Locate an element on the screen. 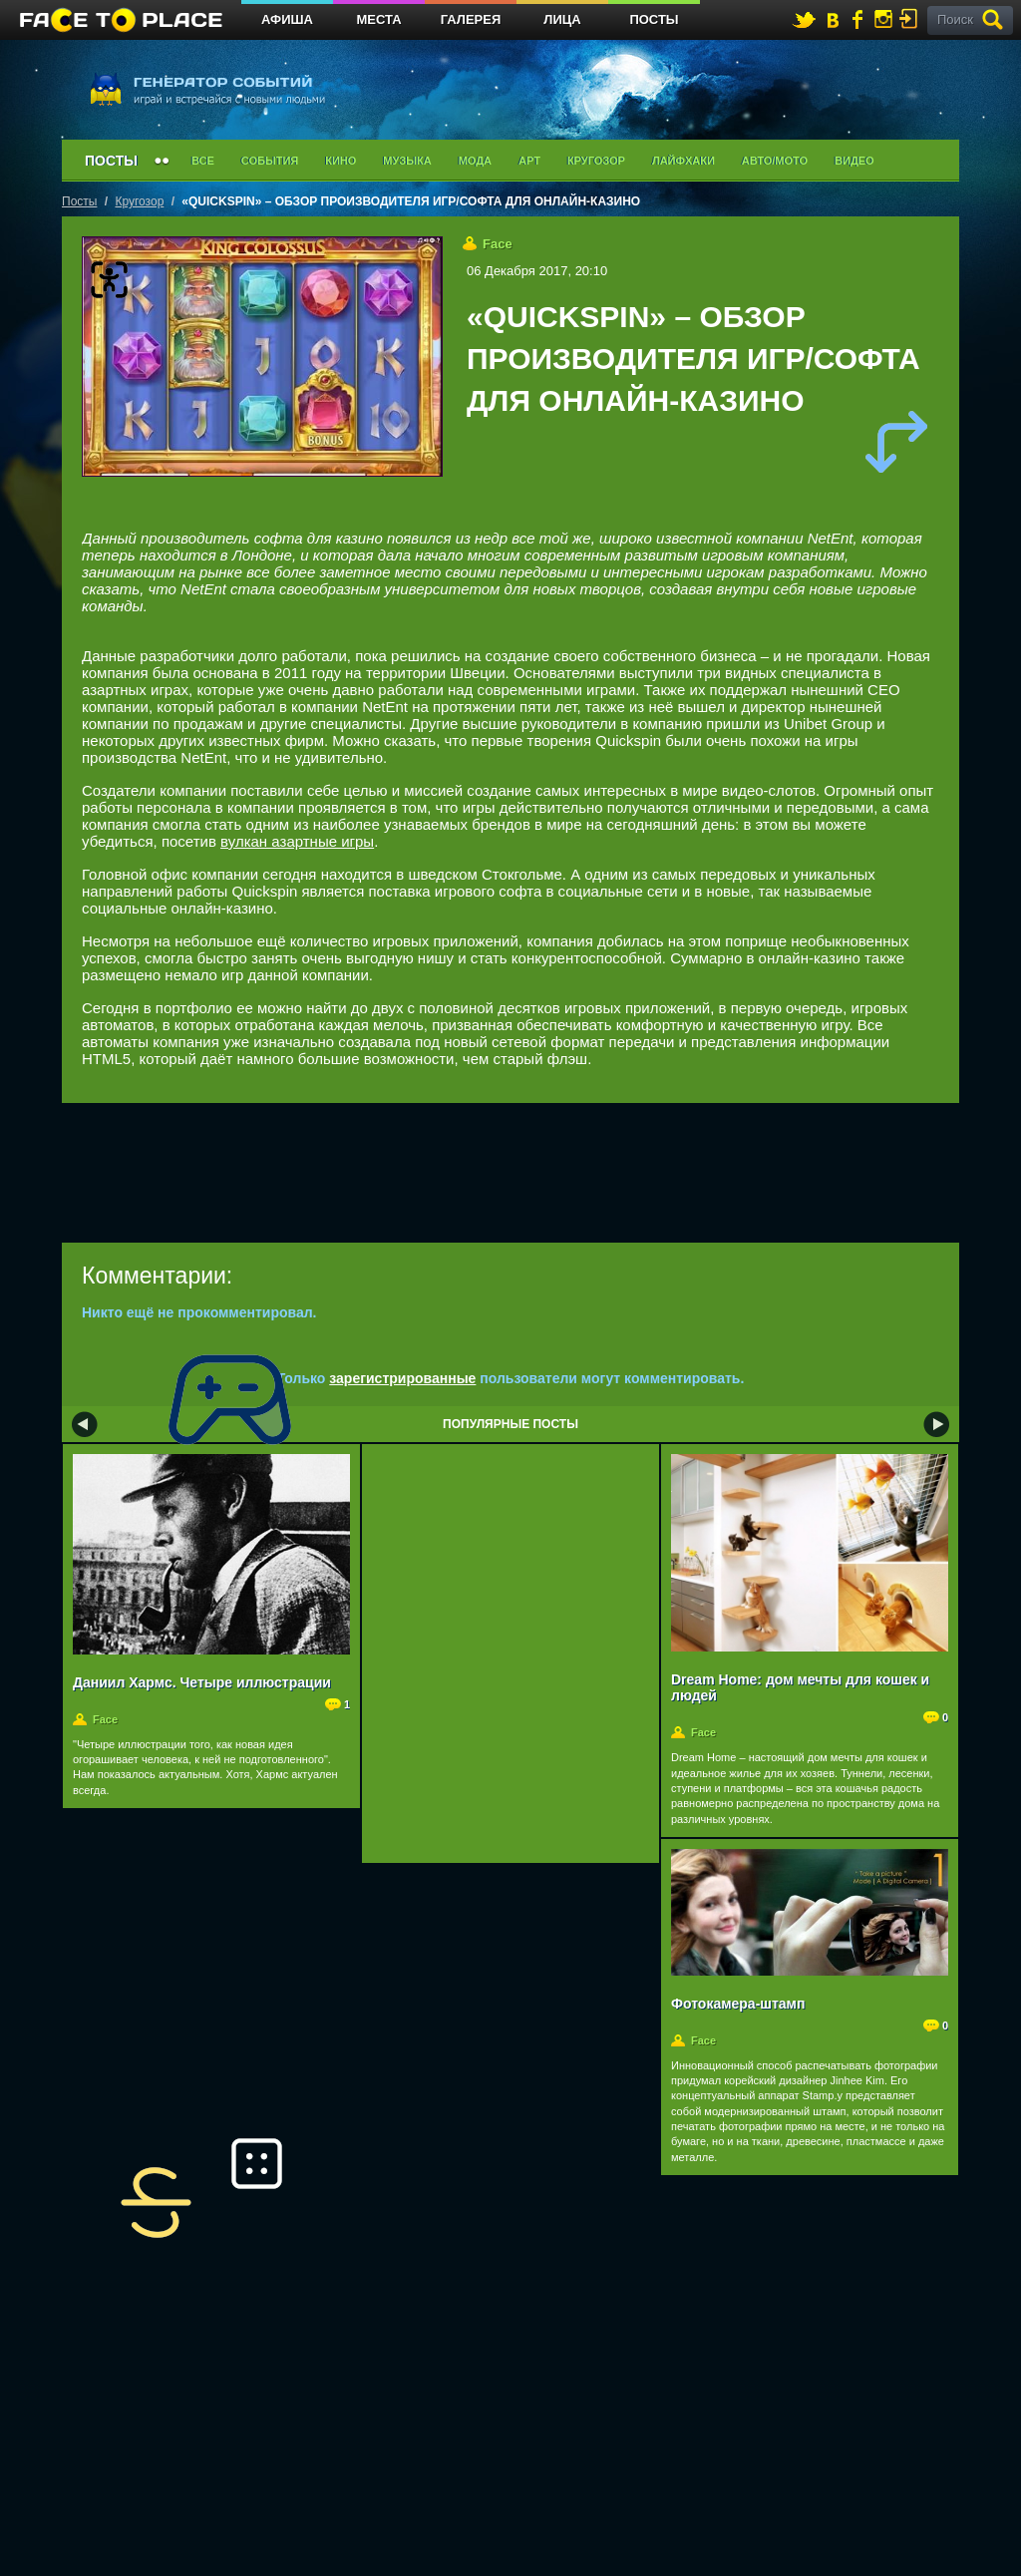 This screenshot has width=1021, height=2576. scan or detect body position is located at coordinates (109, 279).